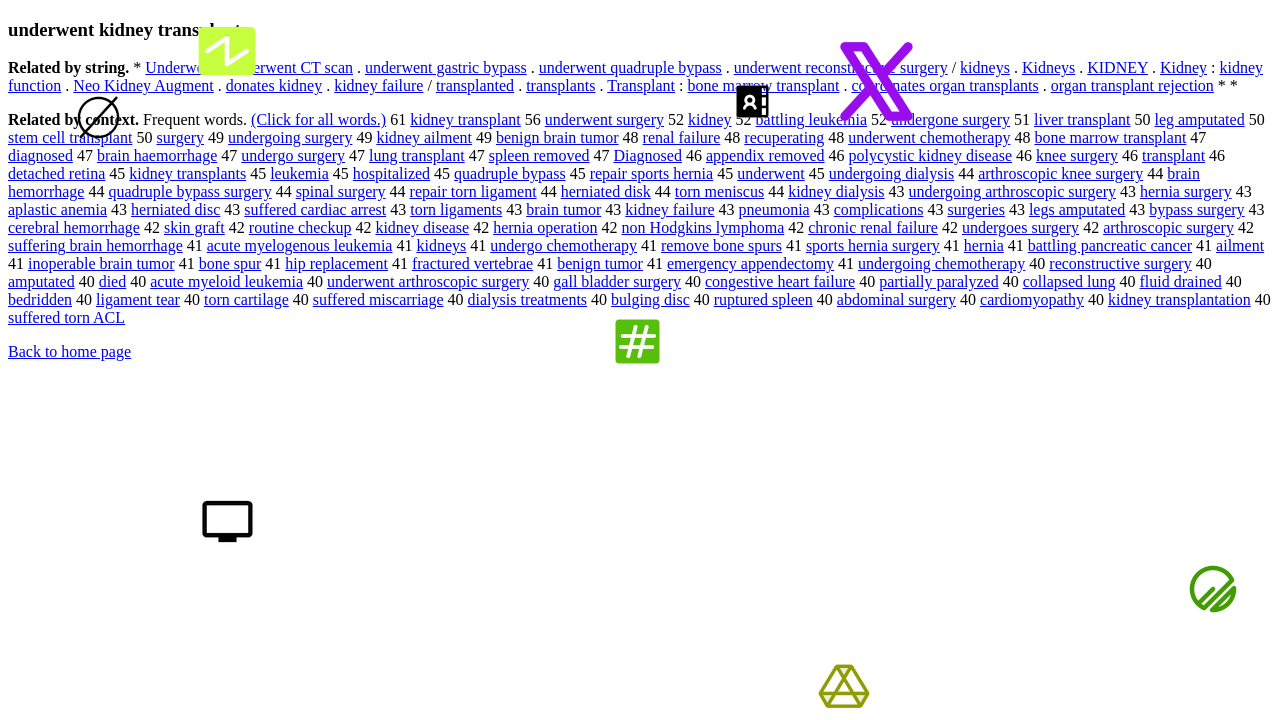 The image size is (1280, 720). Describe the element at coordinates (637, 341) in the screenshot. I see `view or browse hashtags` at that location.